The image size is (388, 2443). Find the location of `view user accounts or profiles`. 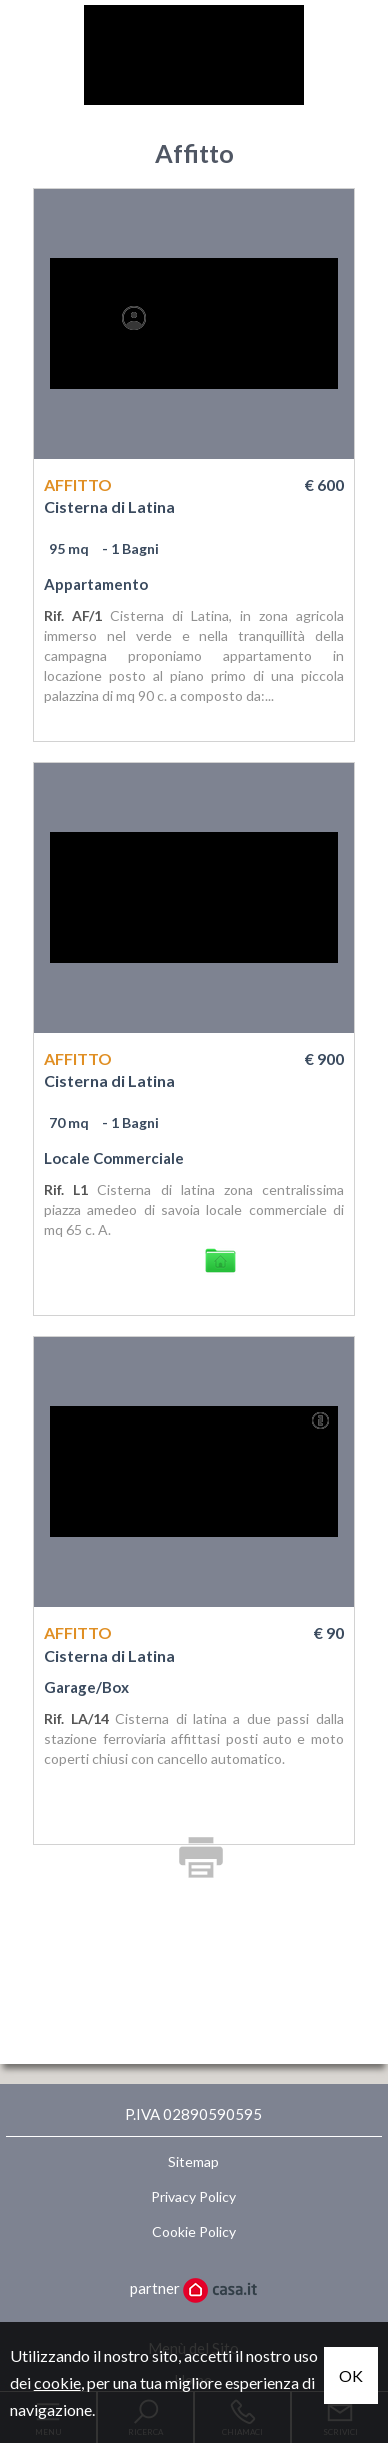

view user accounts or profiles is located at coordinates (134, 318).